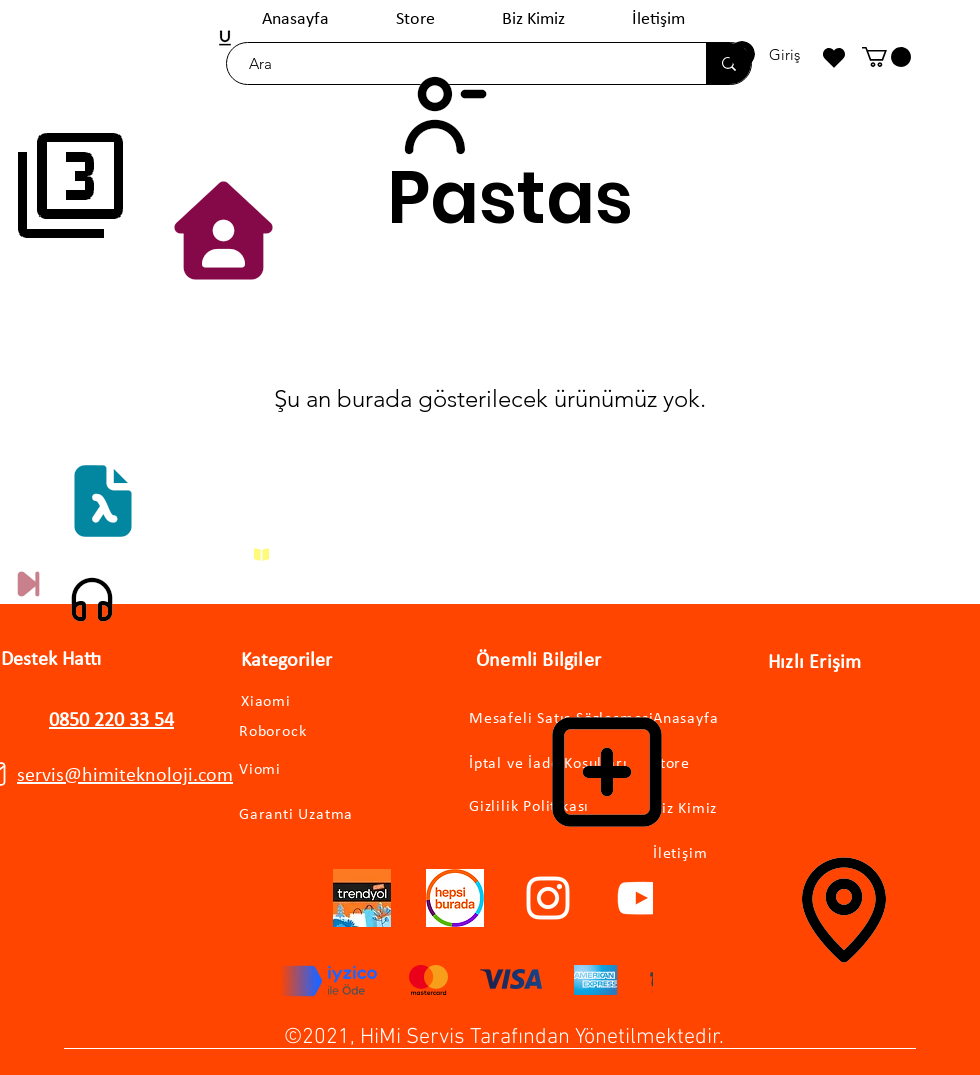 The height and width of the screenshot is (1075, 980). Describe the element at coordinates (443, 115) in the screenshot. I see `remove a contact or friend` at that location.